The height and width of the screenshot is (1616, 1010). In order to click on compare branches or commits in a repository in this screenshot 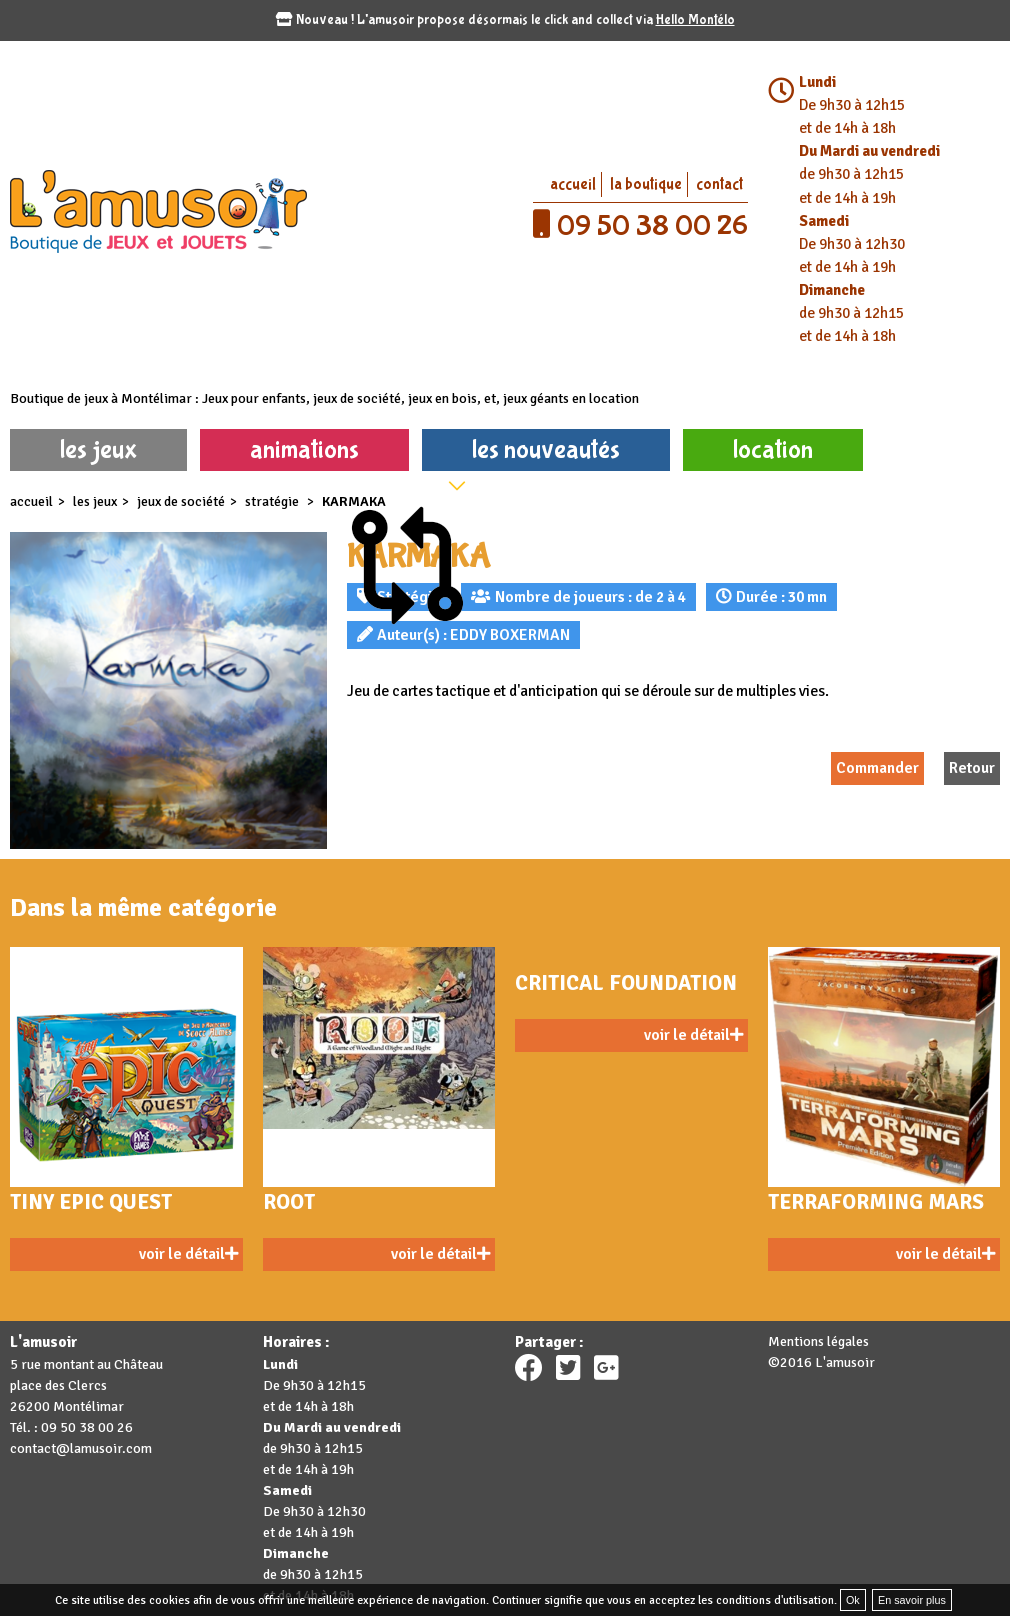, I will do `click(407, 565)`.